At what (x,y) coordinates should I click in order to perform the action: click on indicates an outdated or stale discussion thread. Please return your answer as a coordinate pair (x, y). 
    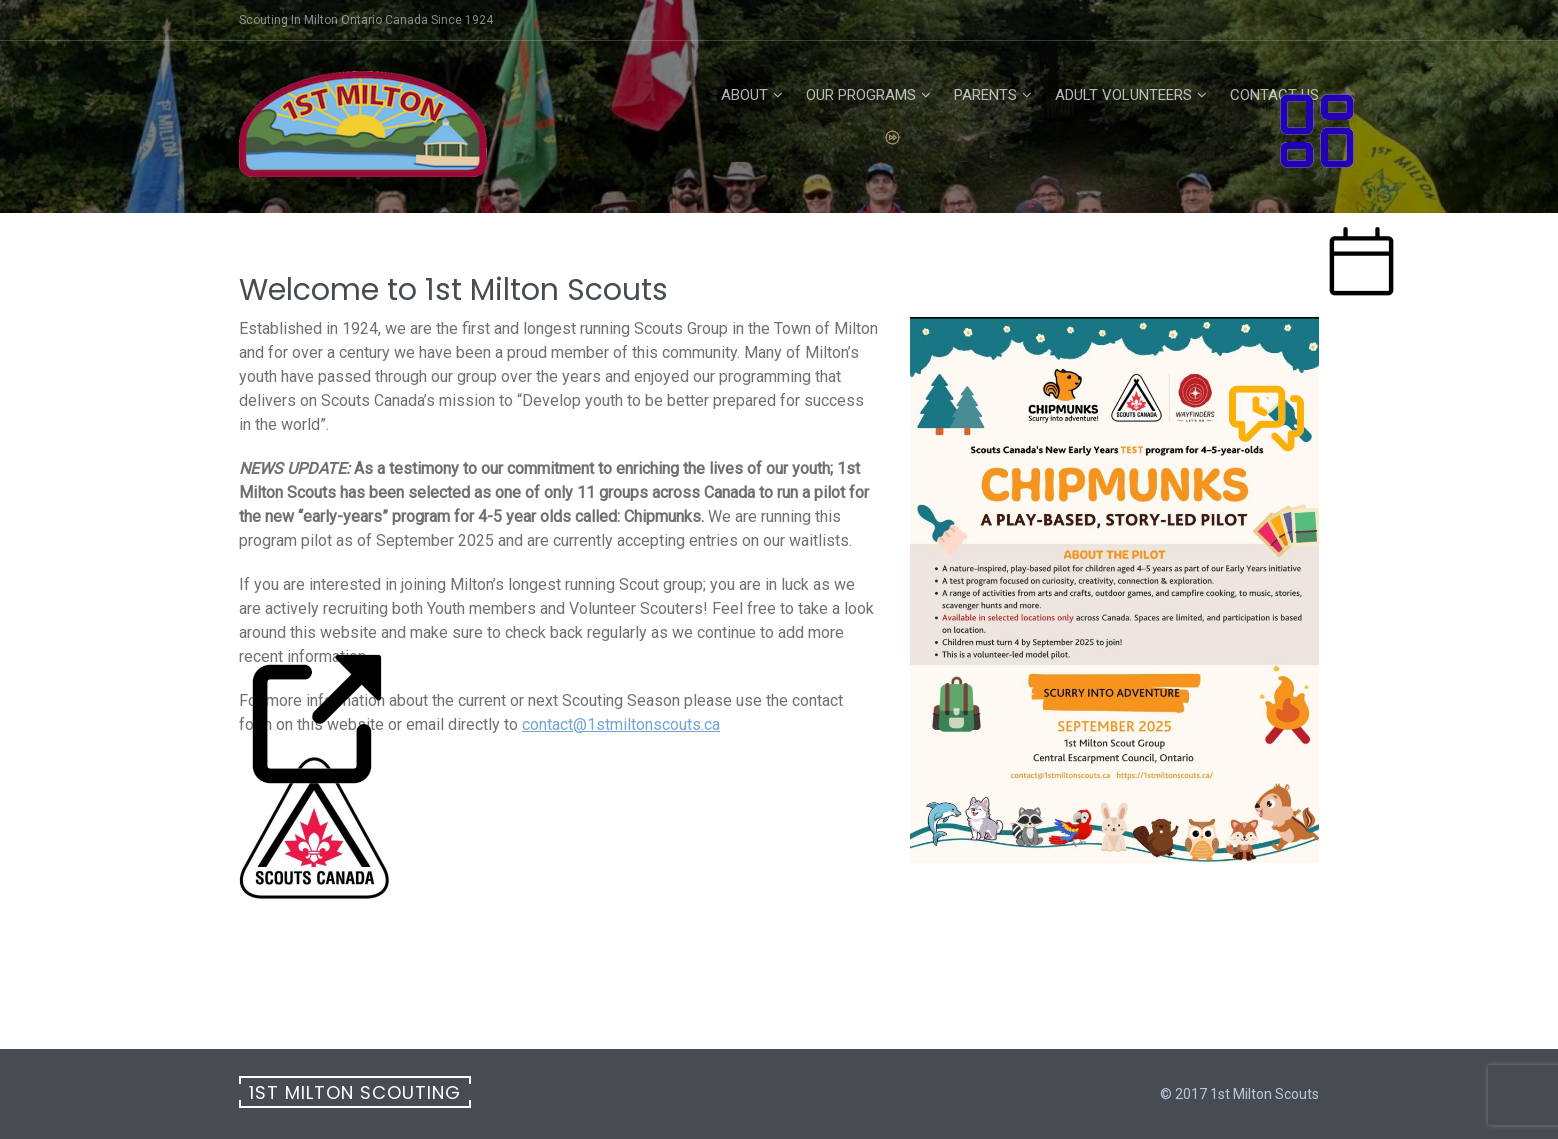
    Looking at the image, I should click on (1266, 418).